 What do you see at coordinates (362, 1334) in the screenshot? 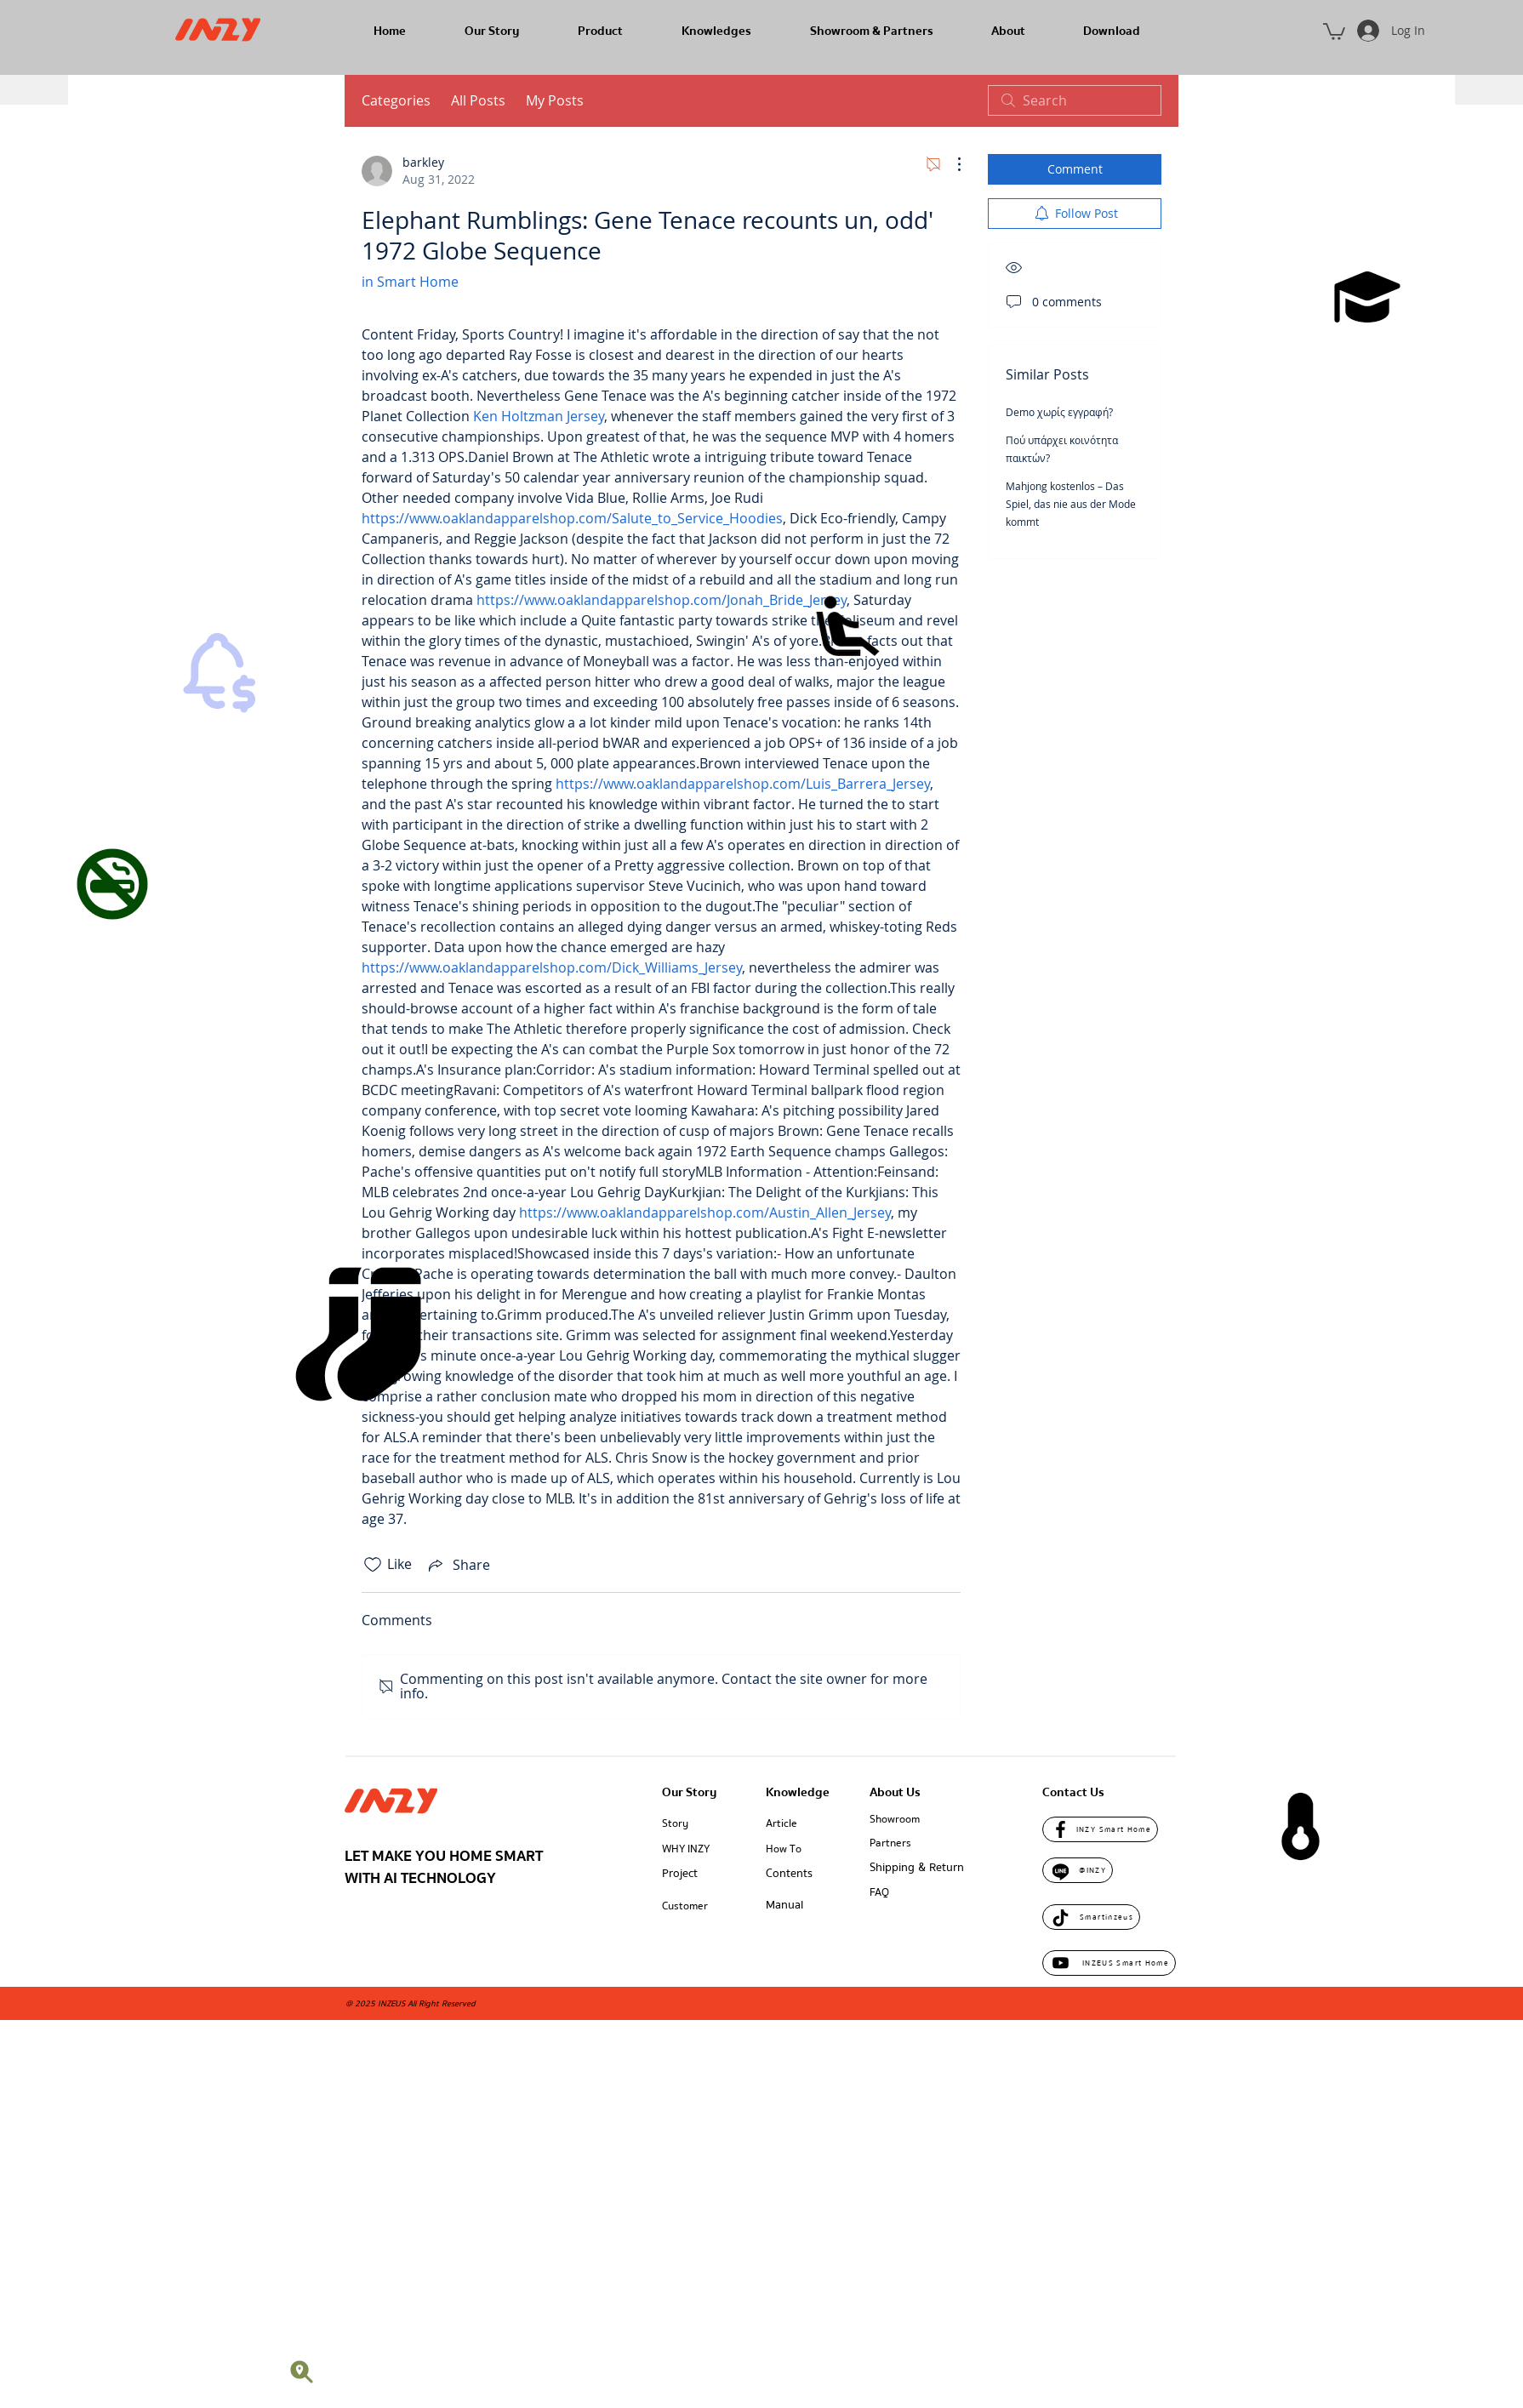
I see `browse socks or hosiery products` at bounding box center [362, 1334].